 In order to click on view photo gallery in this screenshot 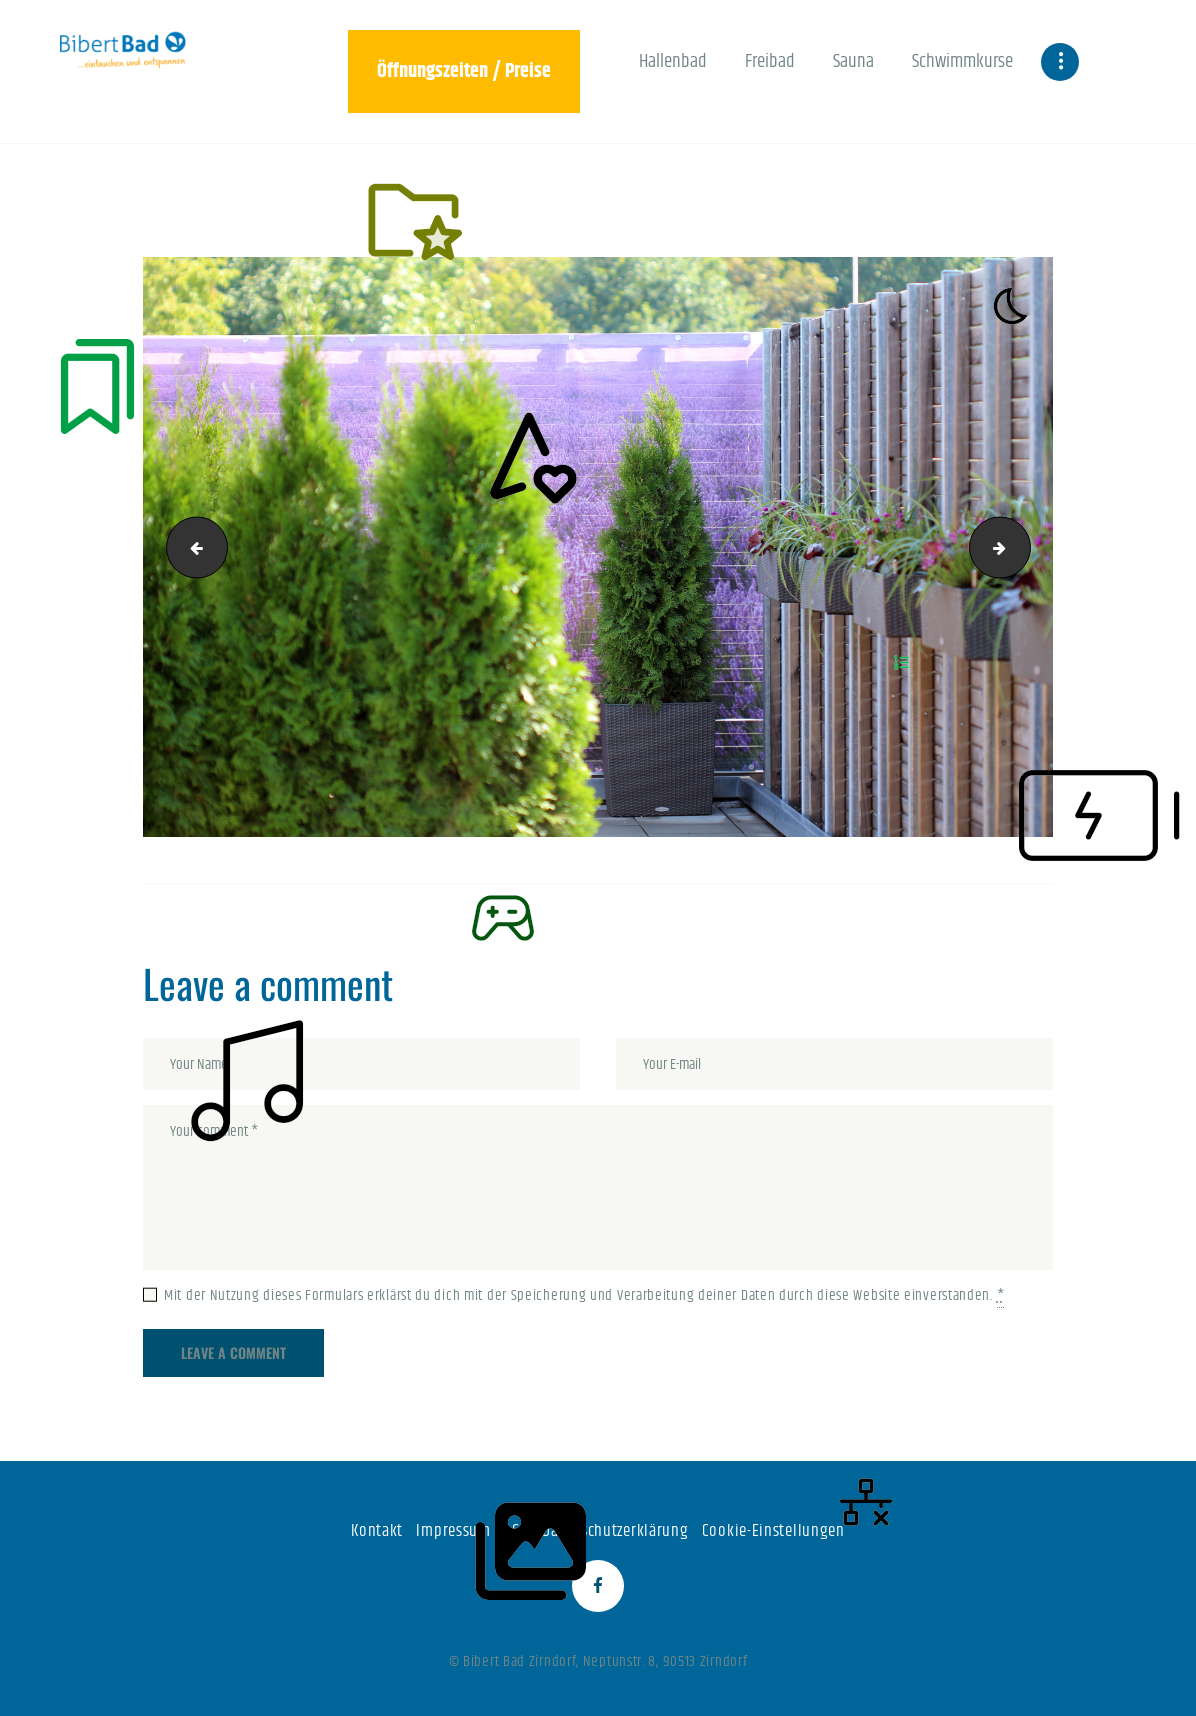, I will do `click(534, 1548)`.